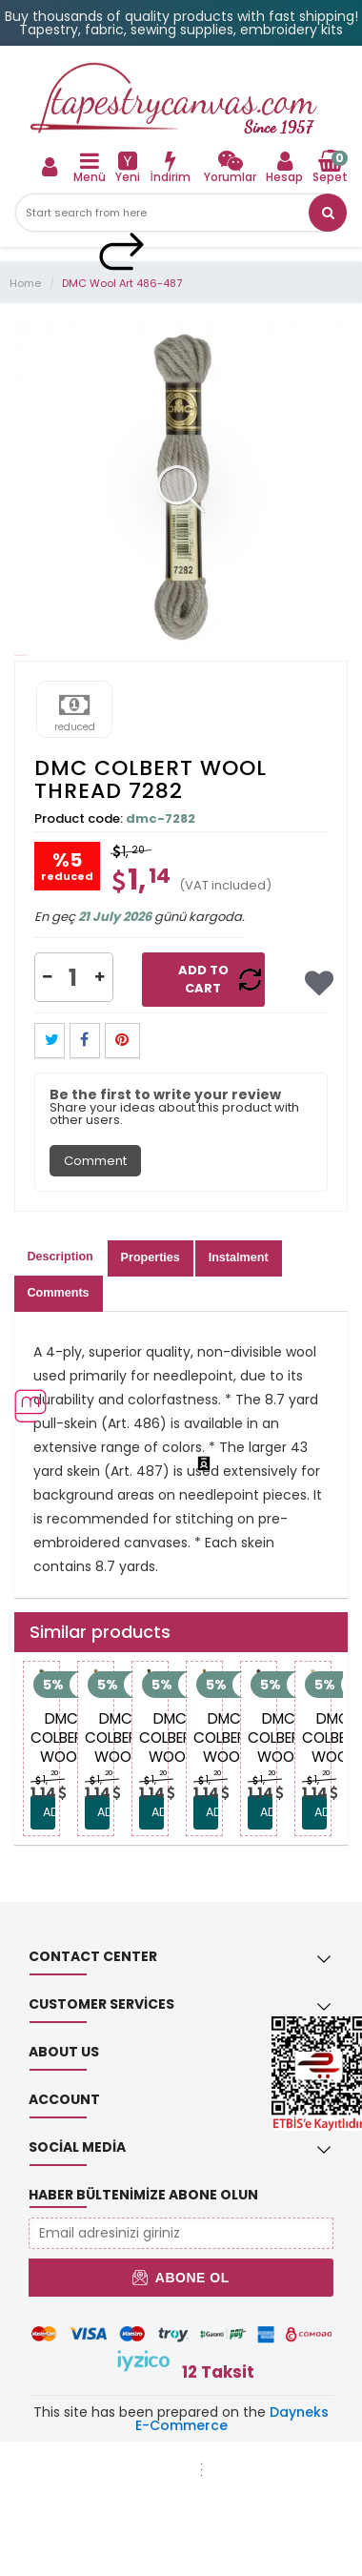 The width and height of the screenshot is (362, 2576). What do you see at coordinates (250, 979) in the screenshot?
I see `refresh or reload content` at bounding box center [250, 979].